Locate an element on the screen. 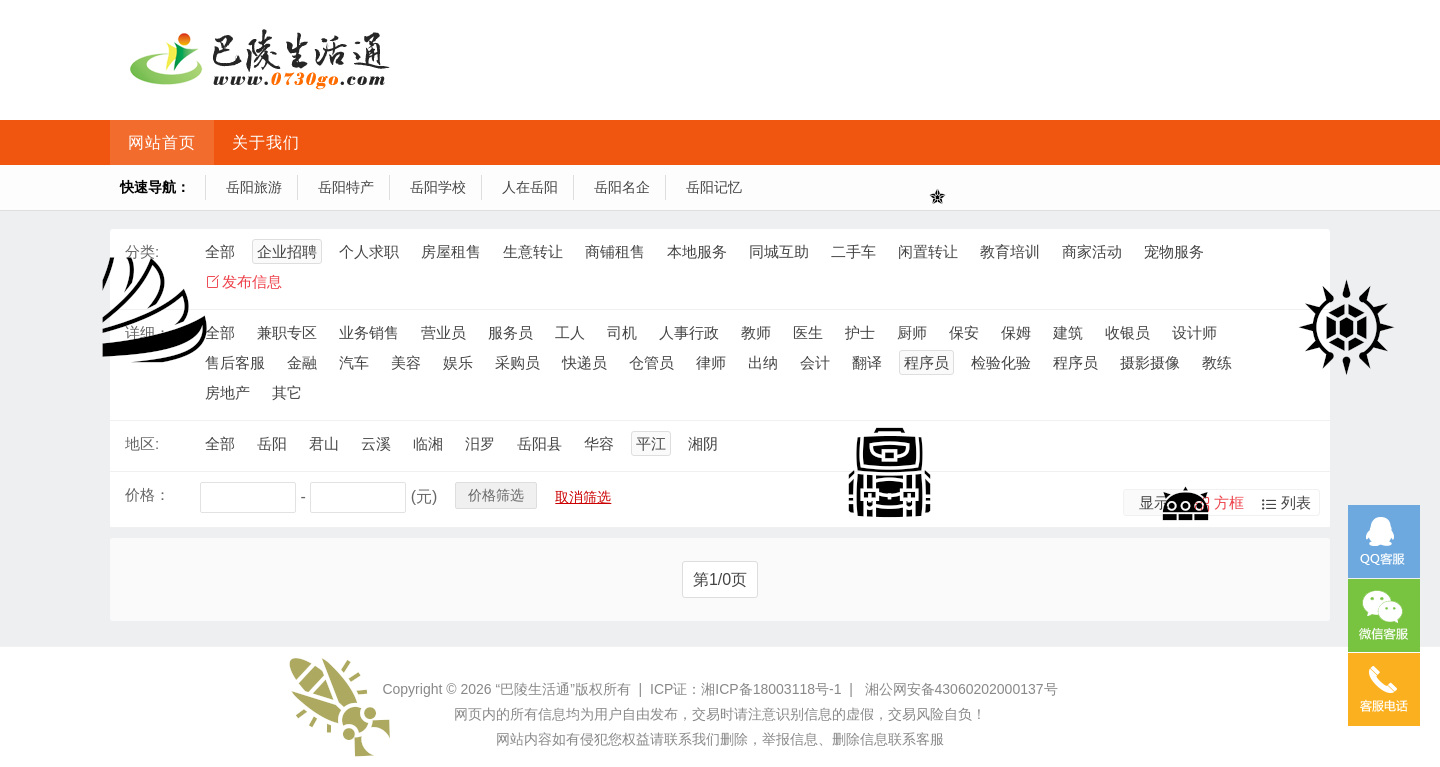  staryu pokémon icon from a game interface is located at coordinates (937, 196).